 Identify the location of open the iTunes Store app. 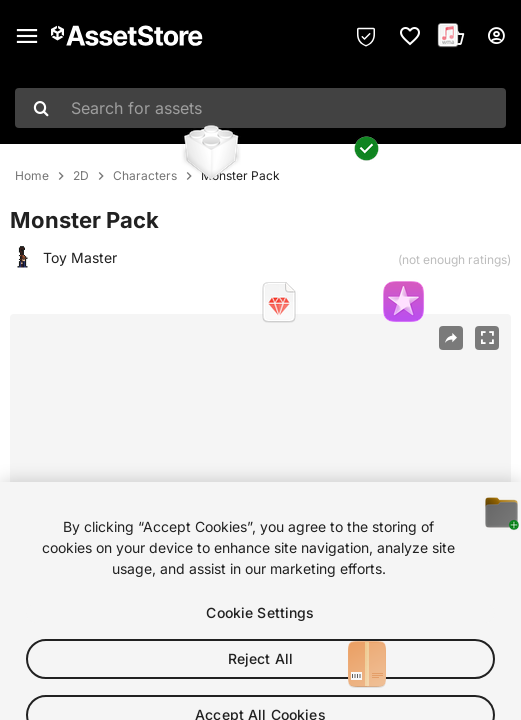
(403, 301).